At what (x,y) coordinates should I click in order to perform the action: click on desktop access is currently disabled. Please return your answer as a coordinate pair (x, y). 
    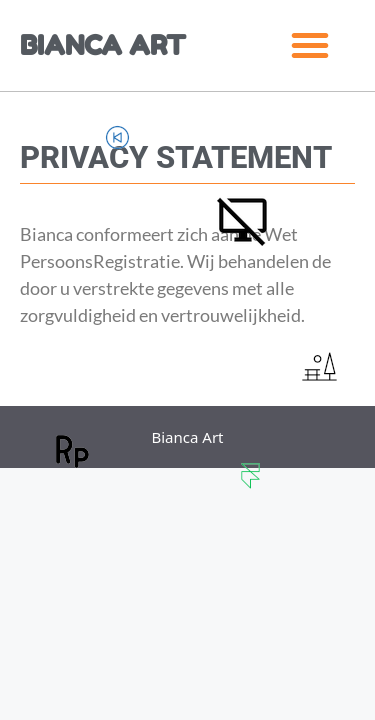
    Looking at the image, I should click on (243, 220).